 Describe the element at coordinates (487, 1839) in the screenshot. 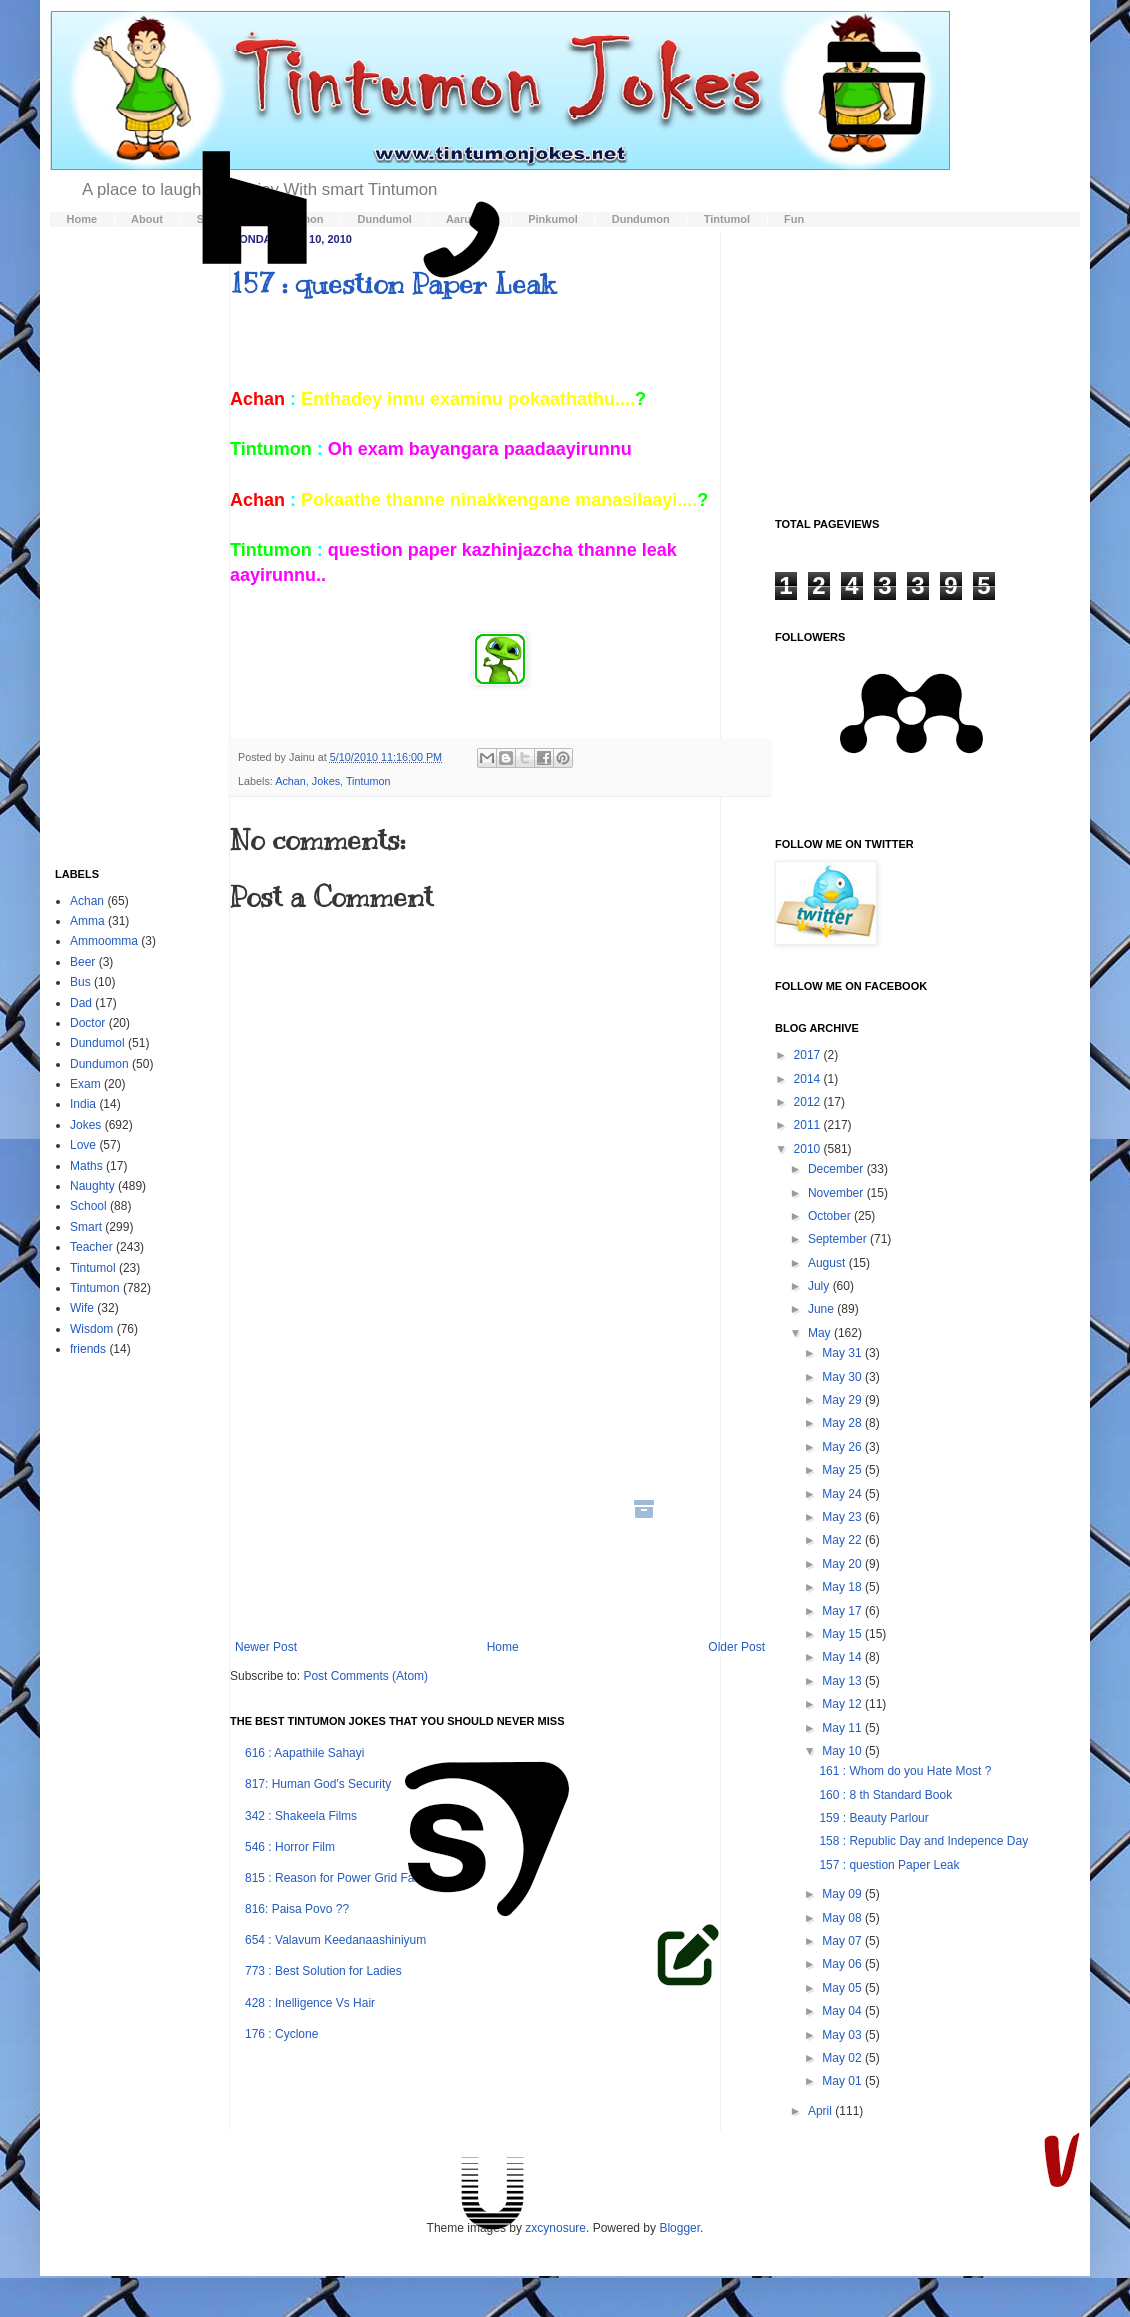

I see `source engine logo` at that location.